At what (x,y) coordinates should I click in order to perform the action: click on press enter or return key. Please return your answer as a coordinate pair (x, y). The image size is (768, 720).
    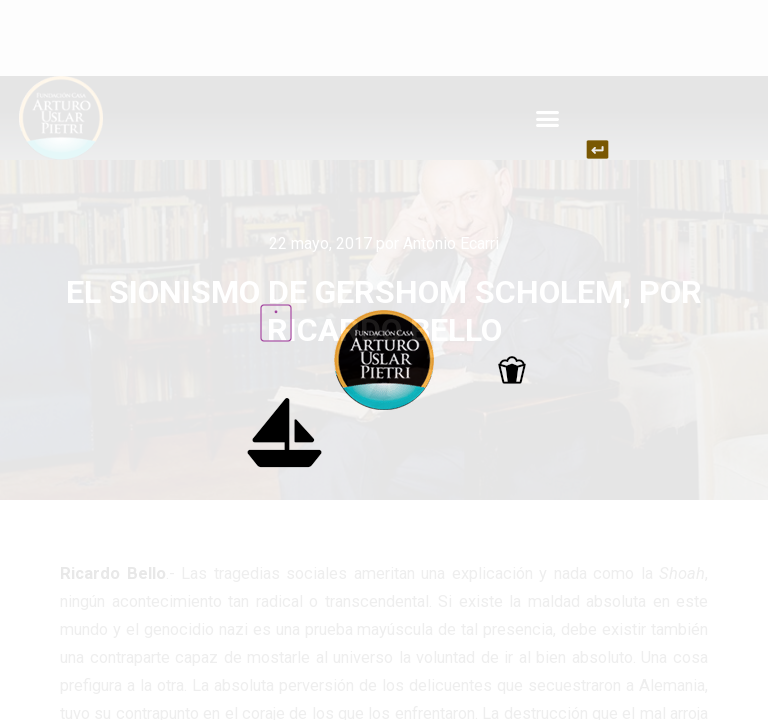
    Looking at the image, I should click on (597, 149).